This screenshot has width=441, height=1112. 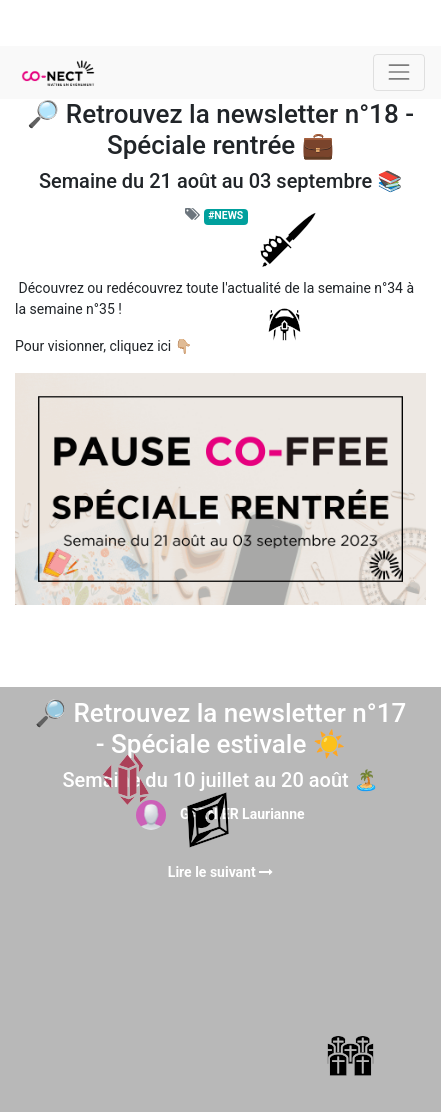 What do you see at coordinates (288, 240) in the screenshot?
I see `equip a trench knife weapon` at bounding box center [288, 240].